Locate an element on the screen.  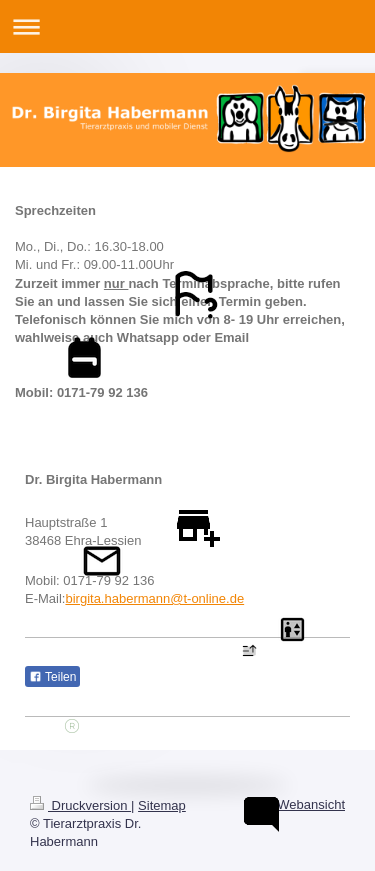
add a new business location is located at coordinates (198, 525).